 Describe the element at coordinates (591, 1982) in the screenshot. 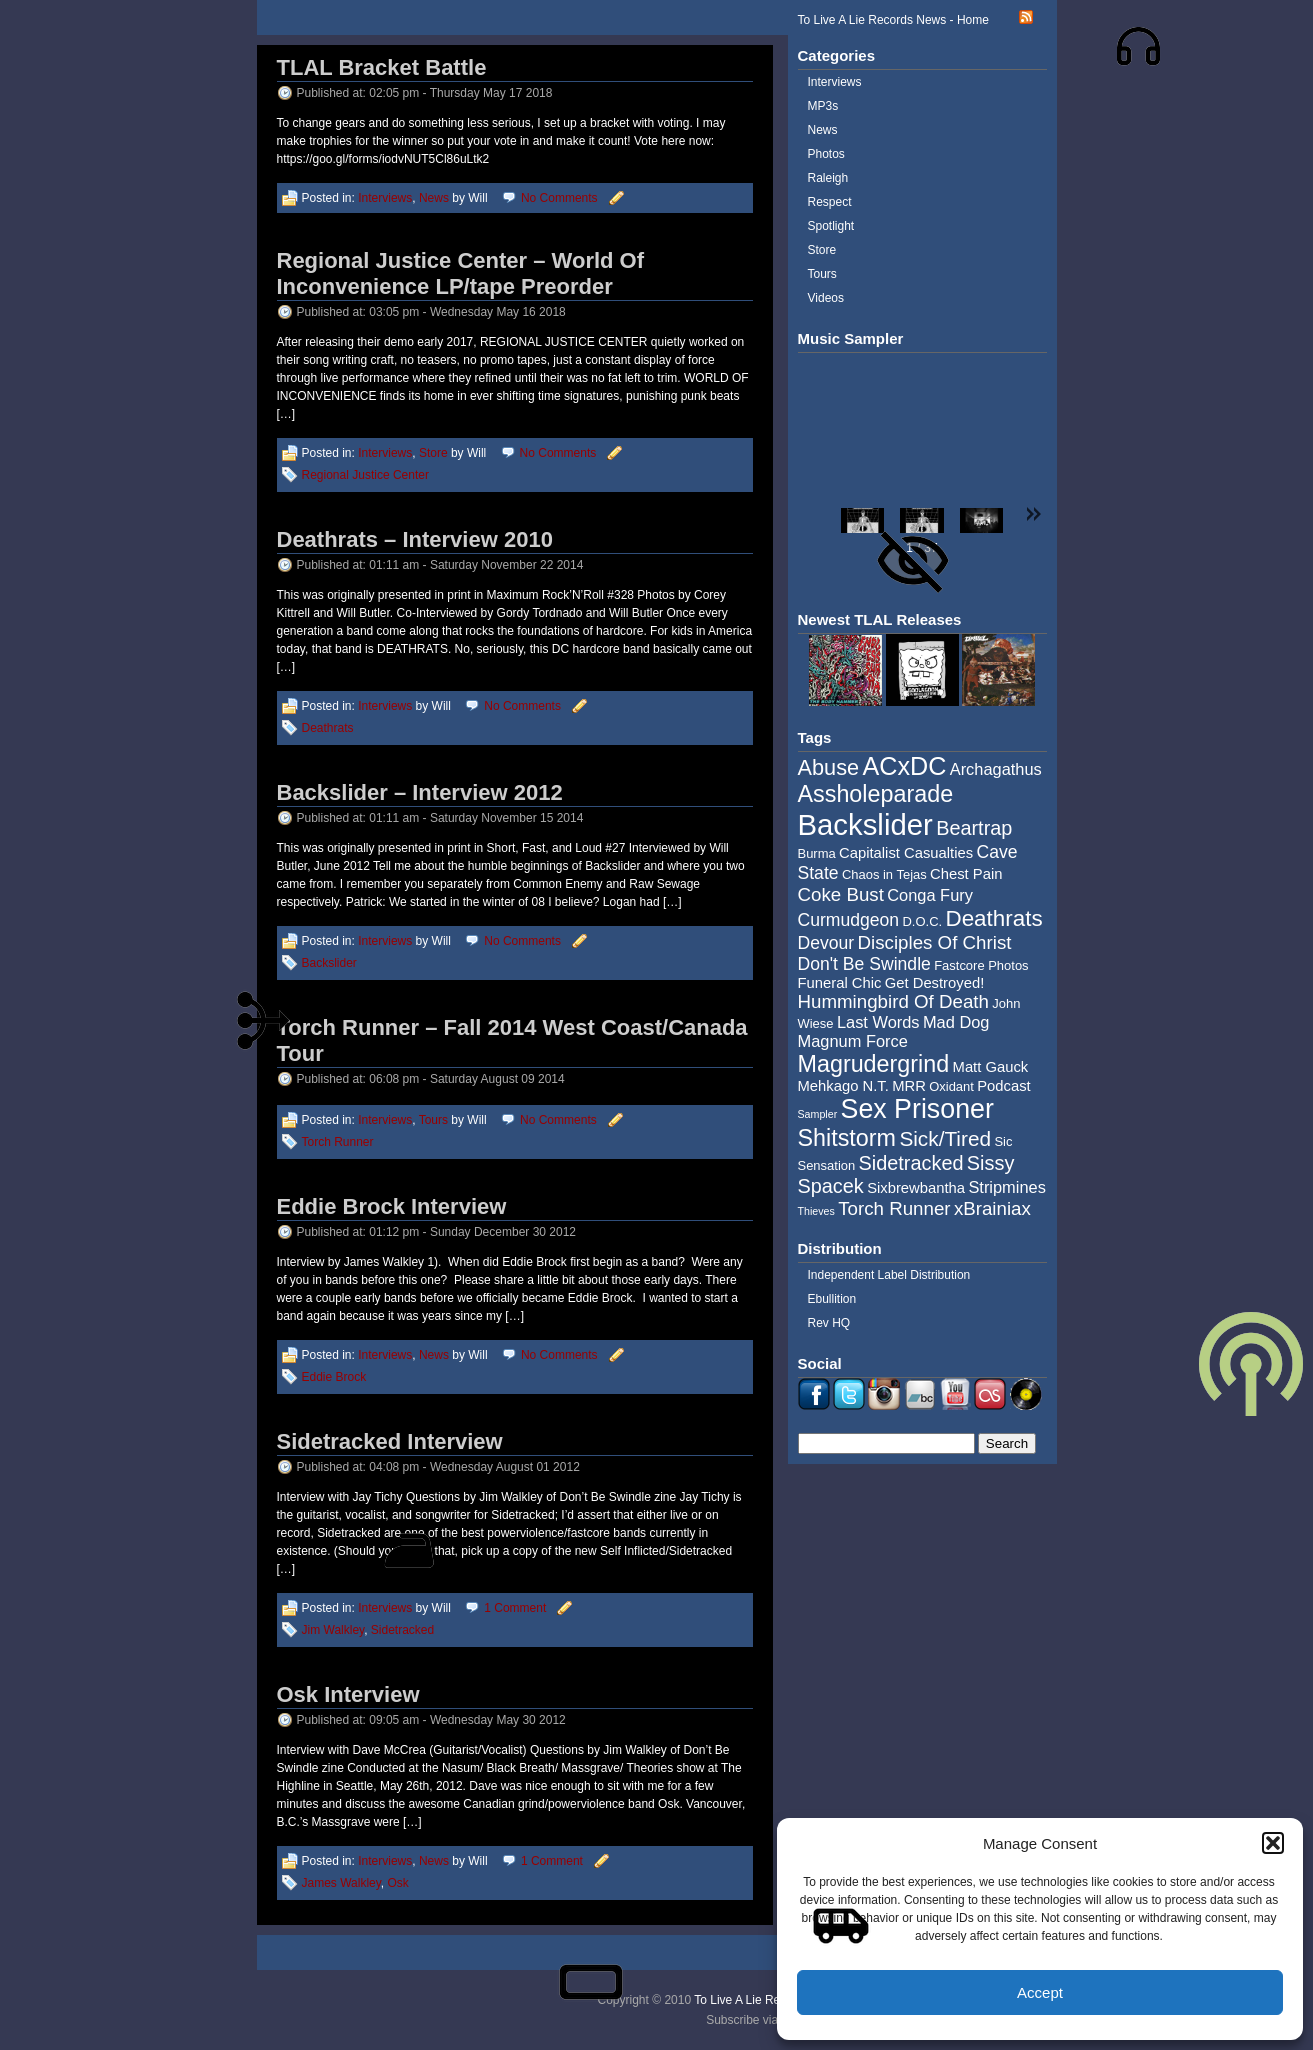

I see `crop image to 7:5 aspect ratio` at that location.